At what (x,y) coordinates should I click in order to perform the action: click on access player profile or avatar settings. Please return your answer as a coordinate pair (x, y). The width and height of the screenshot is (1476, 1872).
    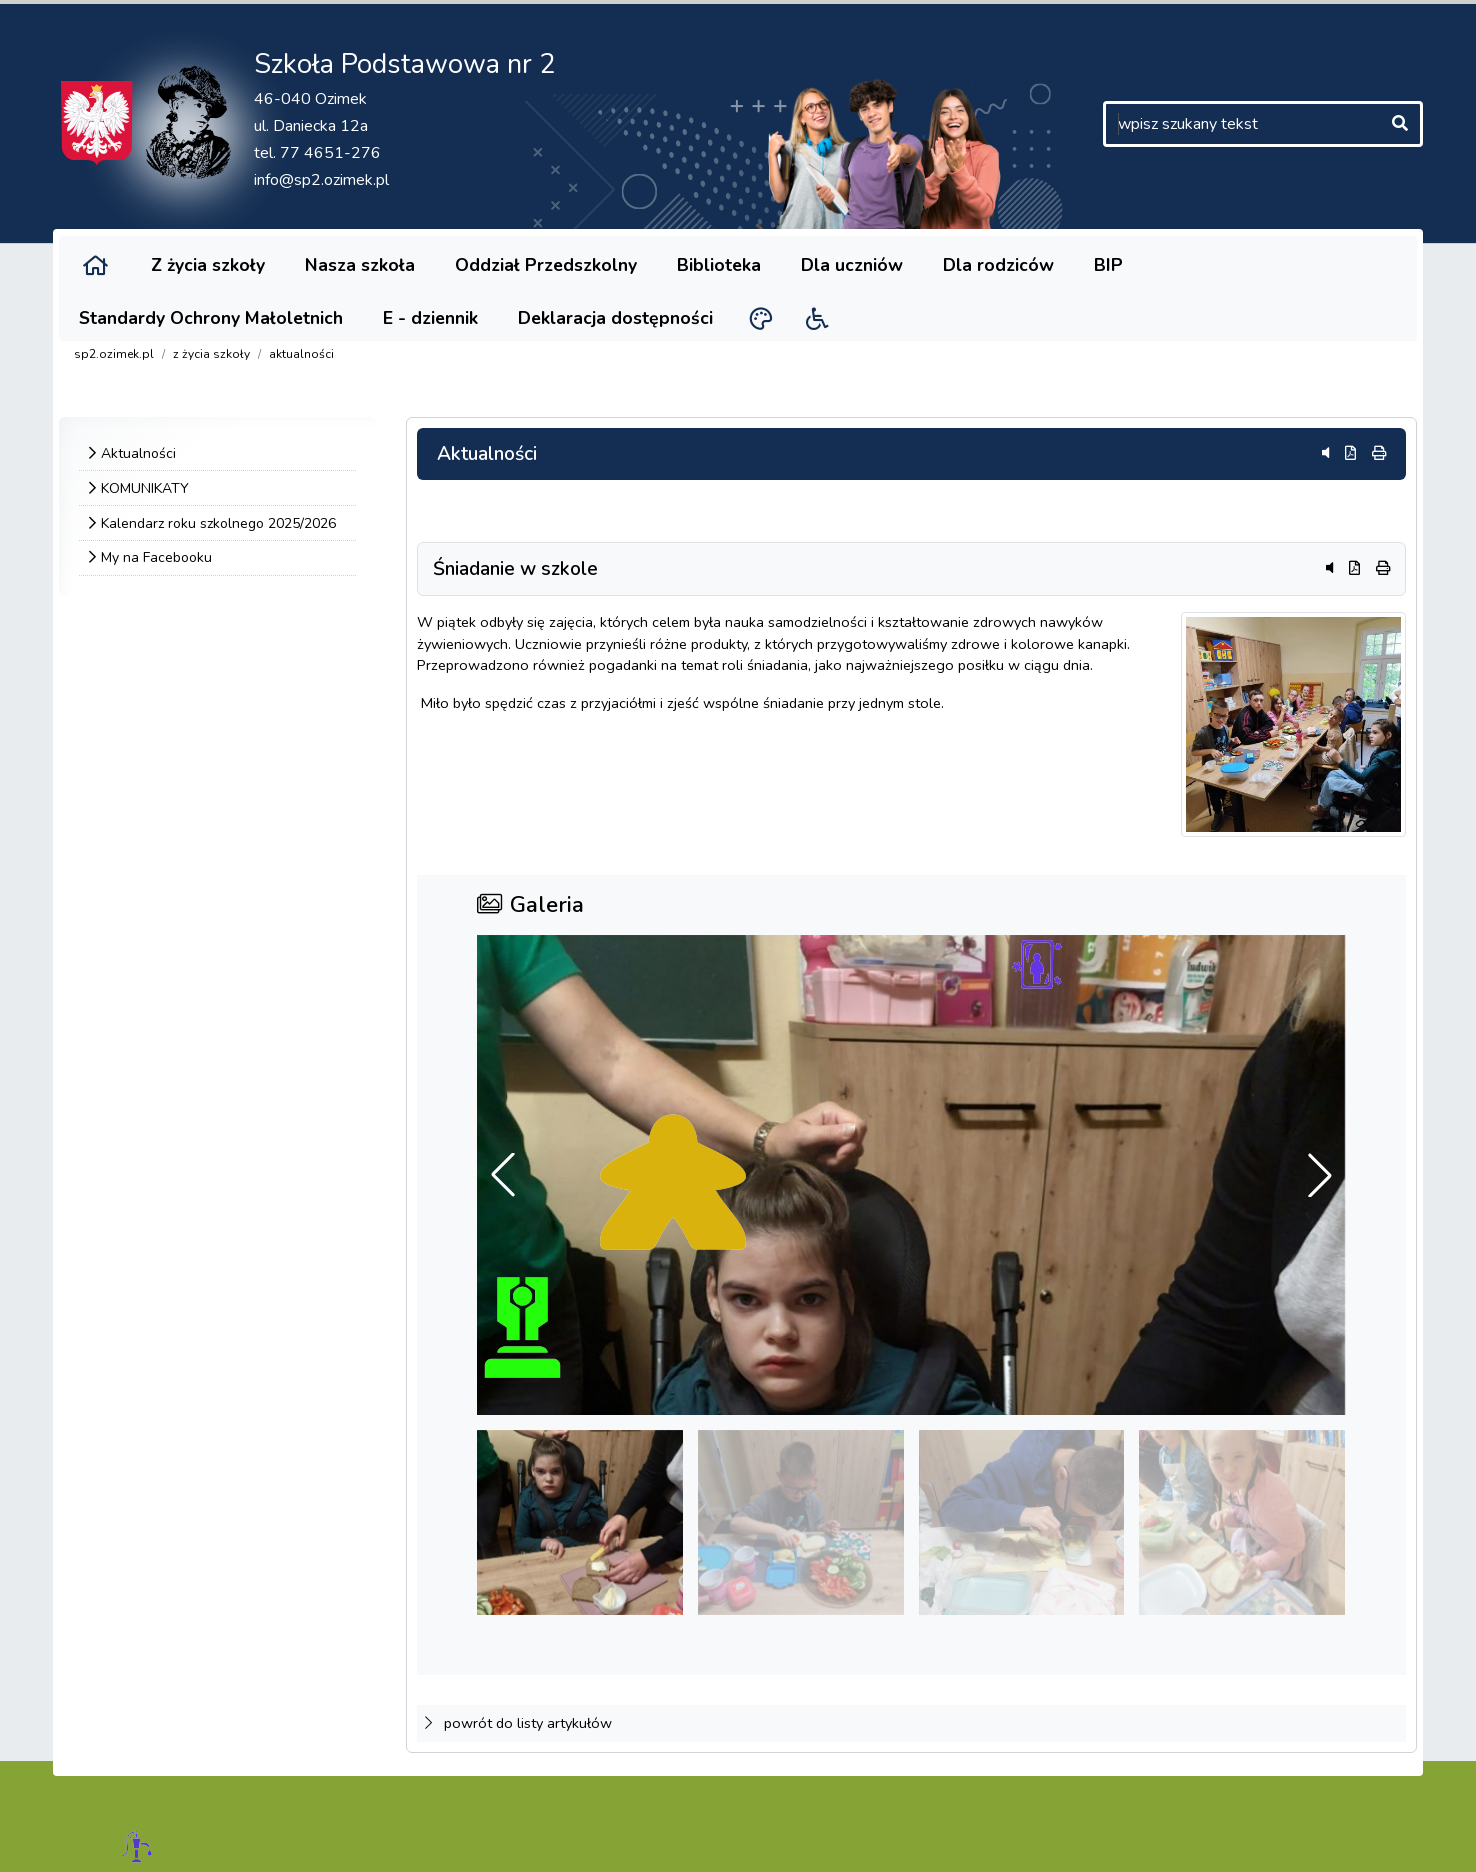
    Looking at the image, I should click on (673, 1182).